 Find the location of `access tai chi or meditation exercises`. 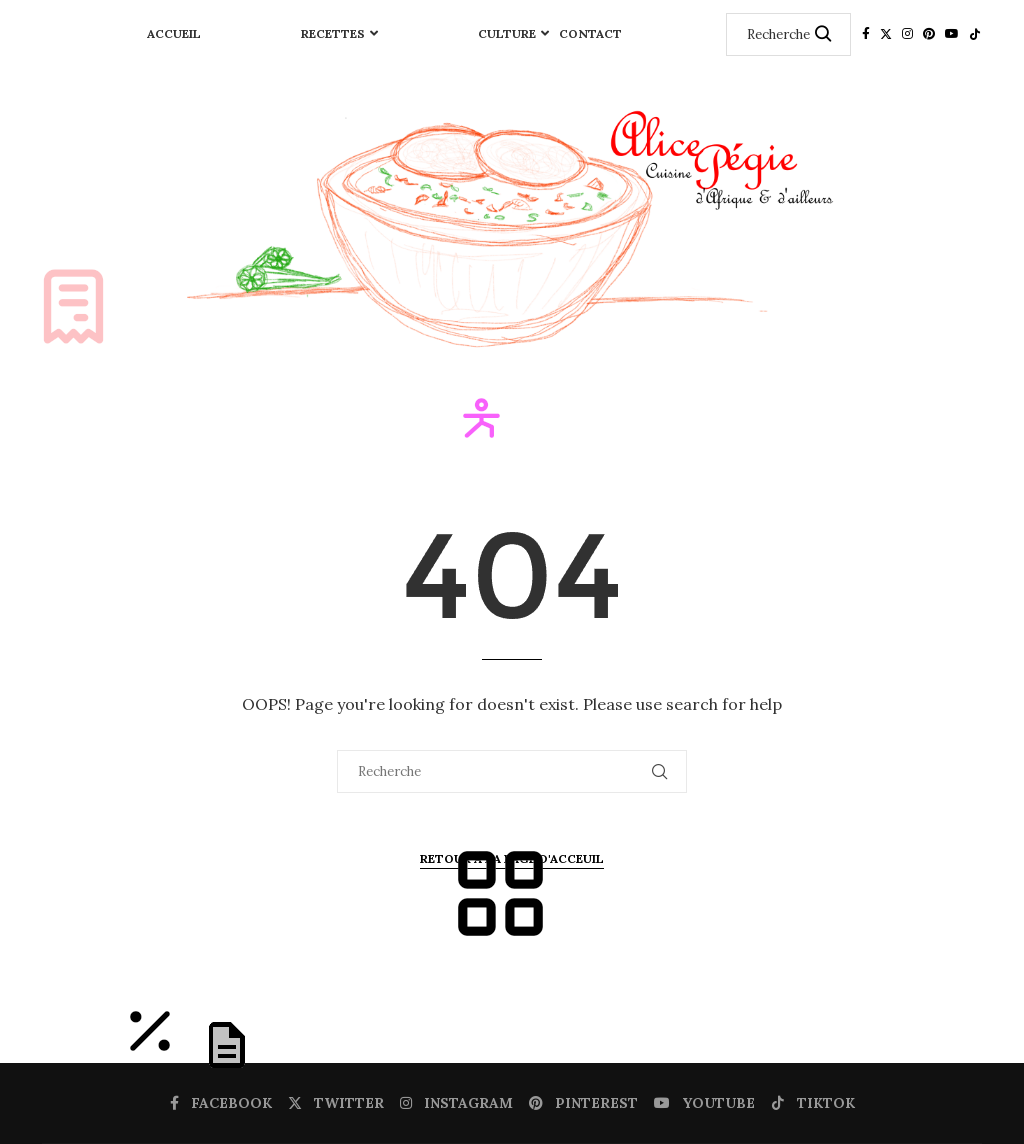

access tai chi or meditation exercises is located at coordinates (481, 419).